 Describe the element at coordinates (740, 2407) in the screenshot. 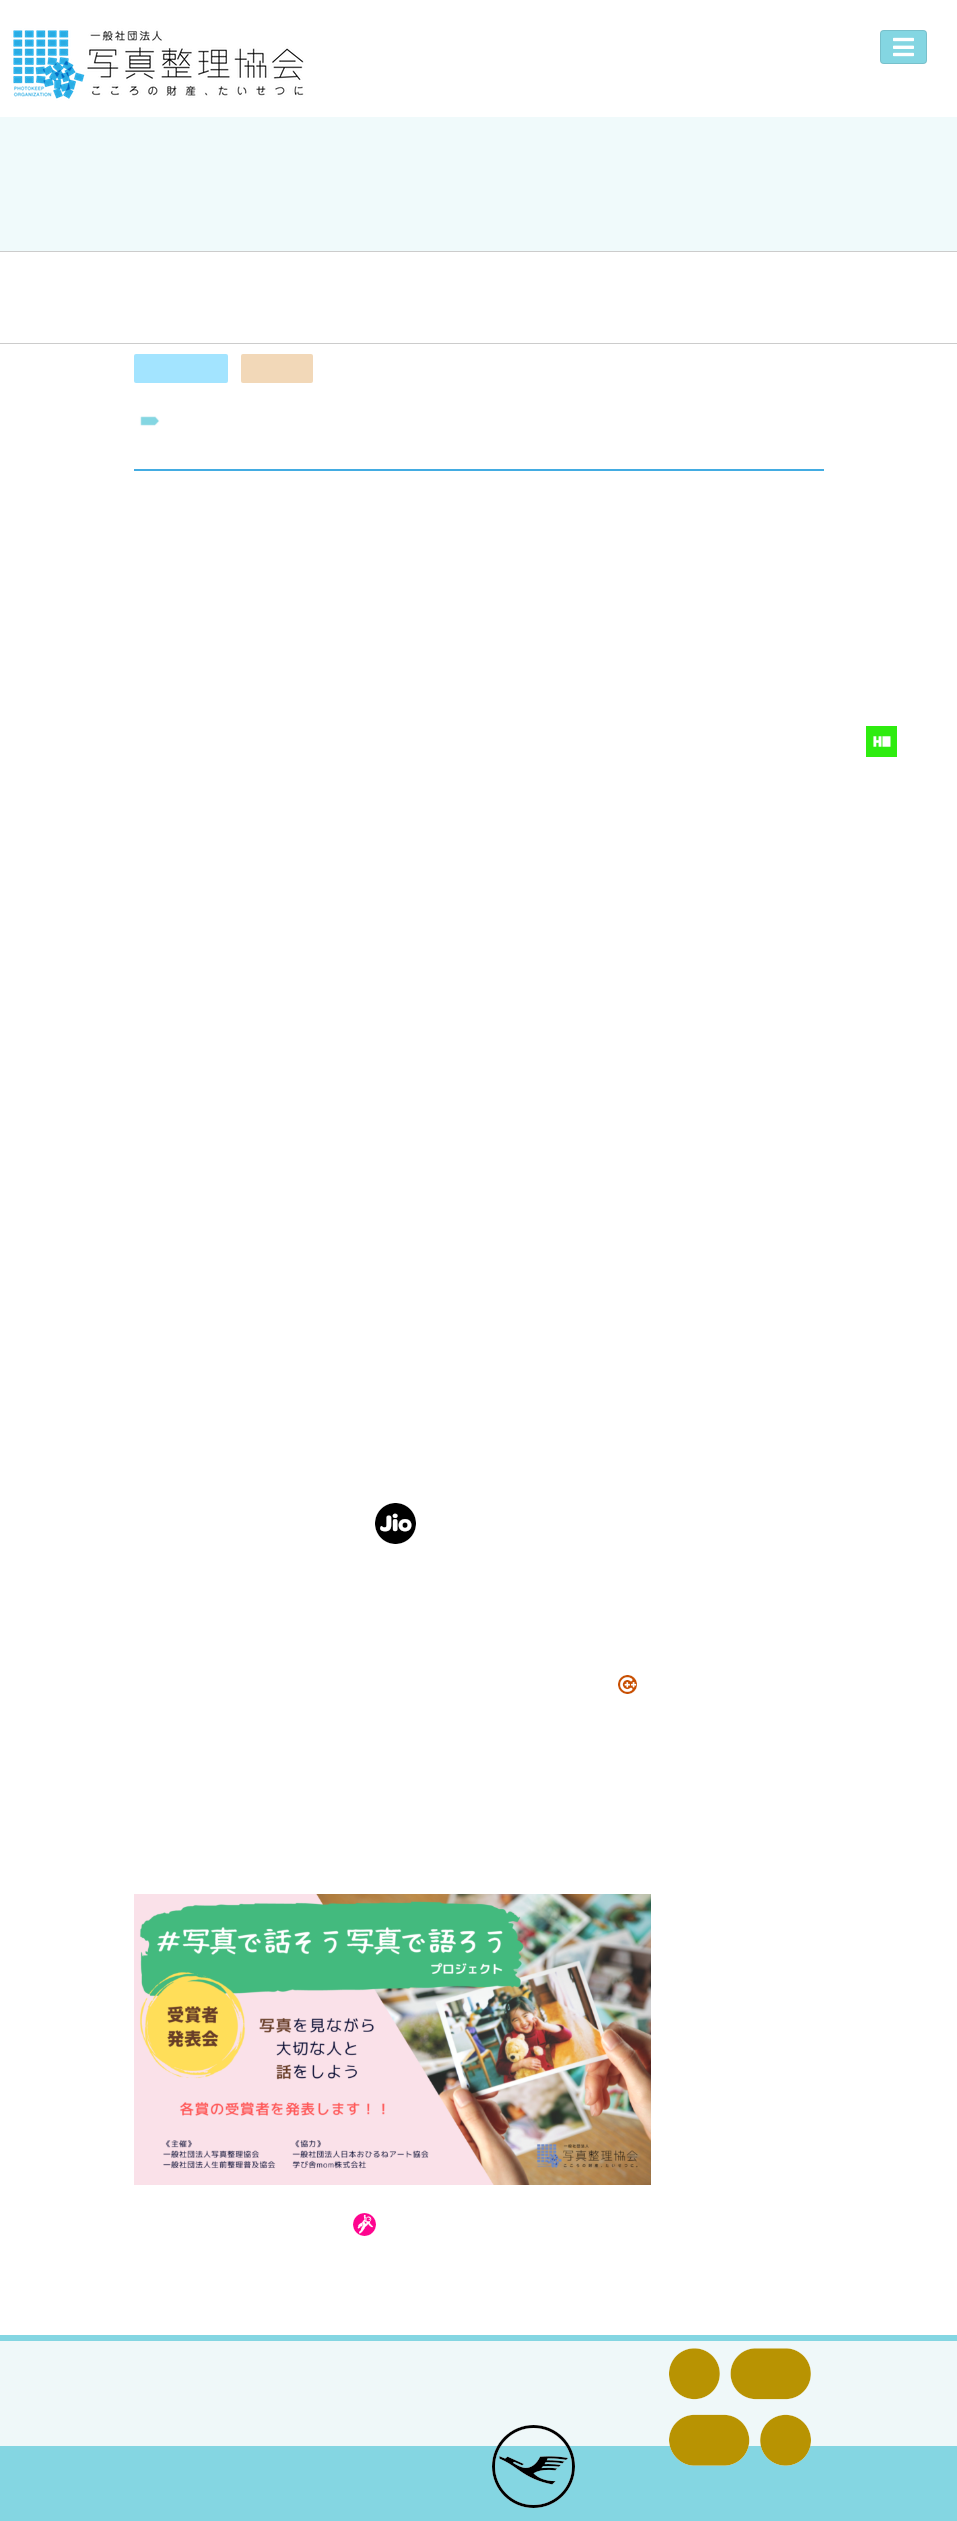

I see `fonoma app or service logo` at that location.